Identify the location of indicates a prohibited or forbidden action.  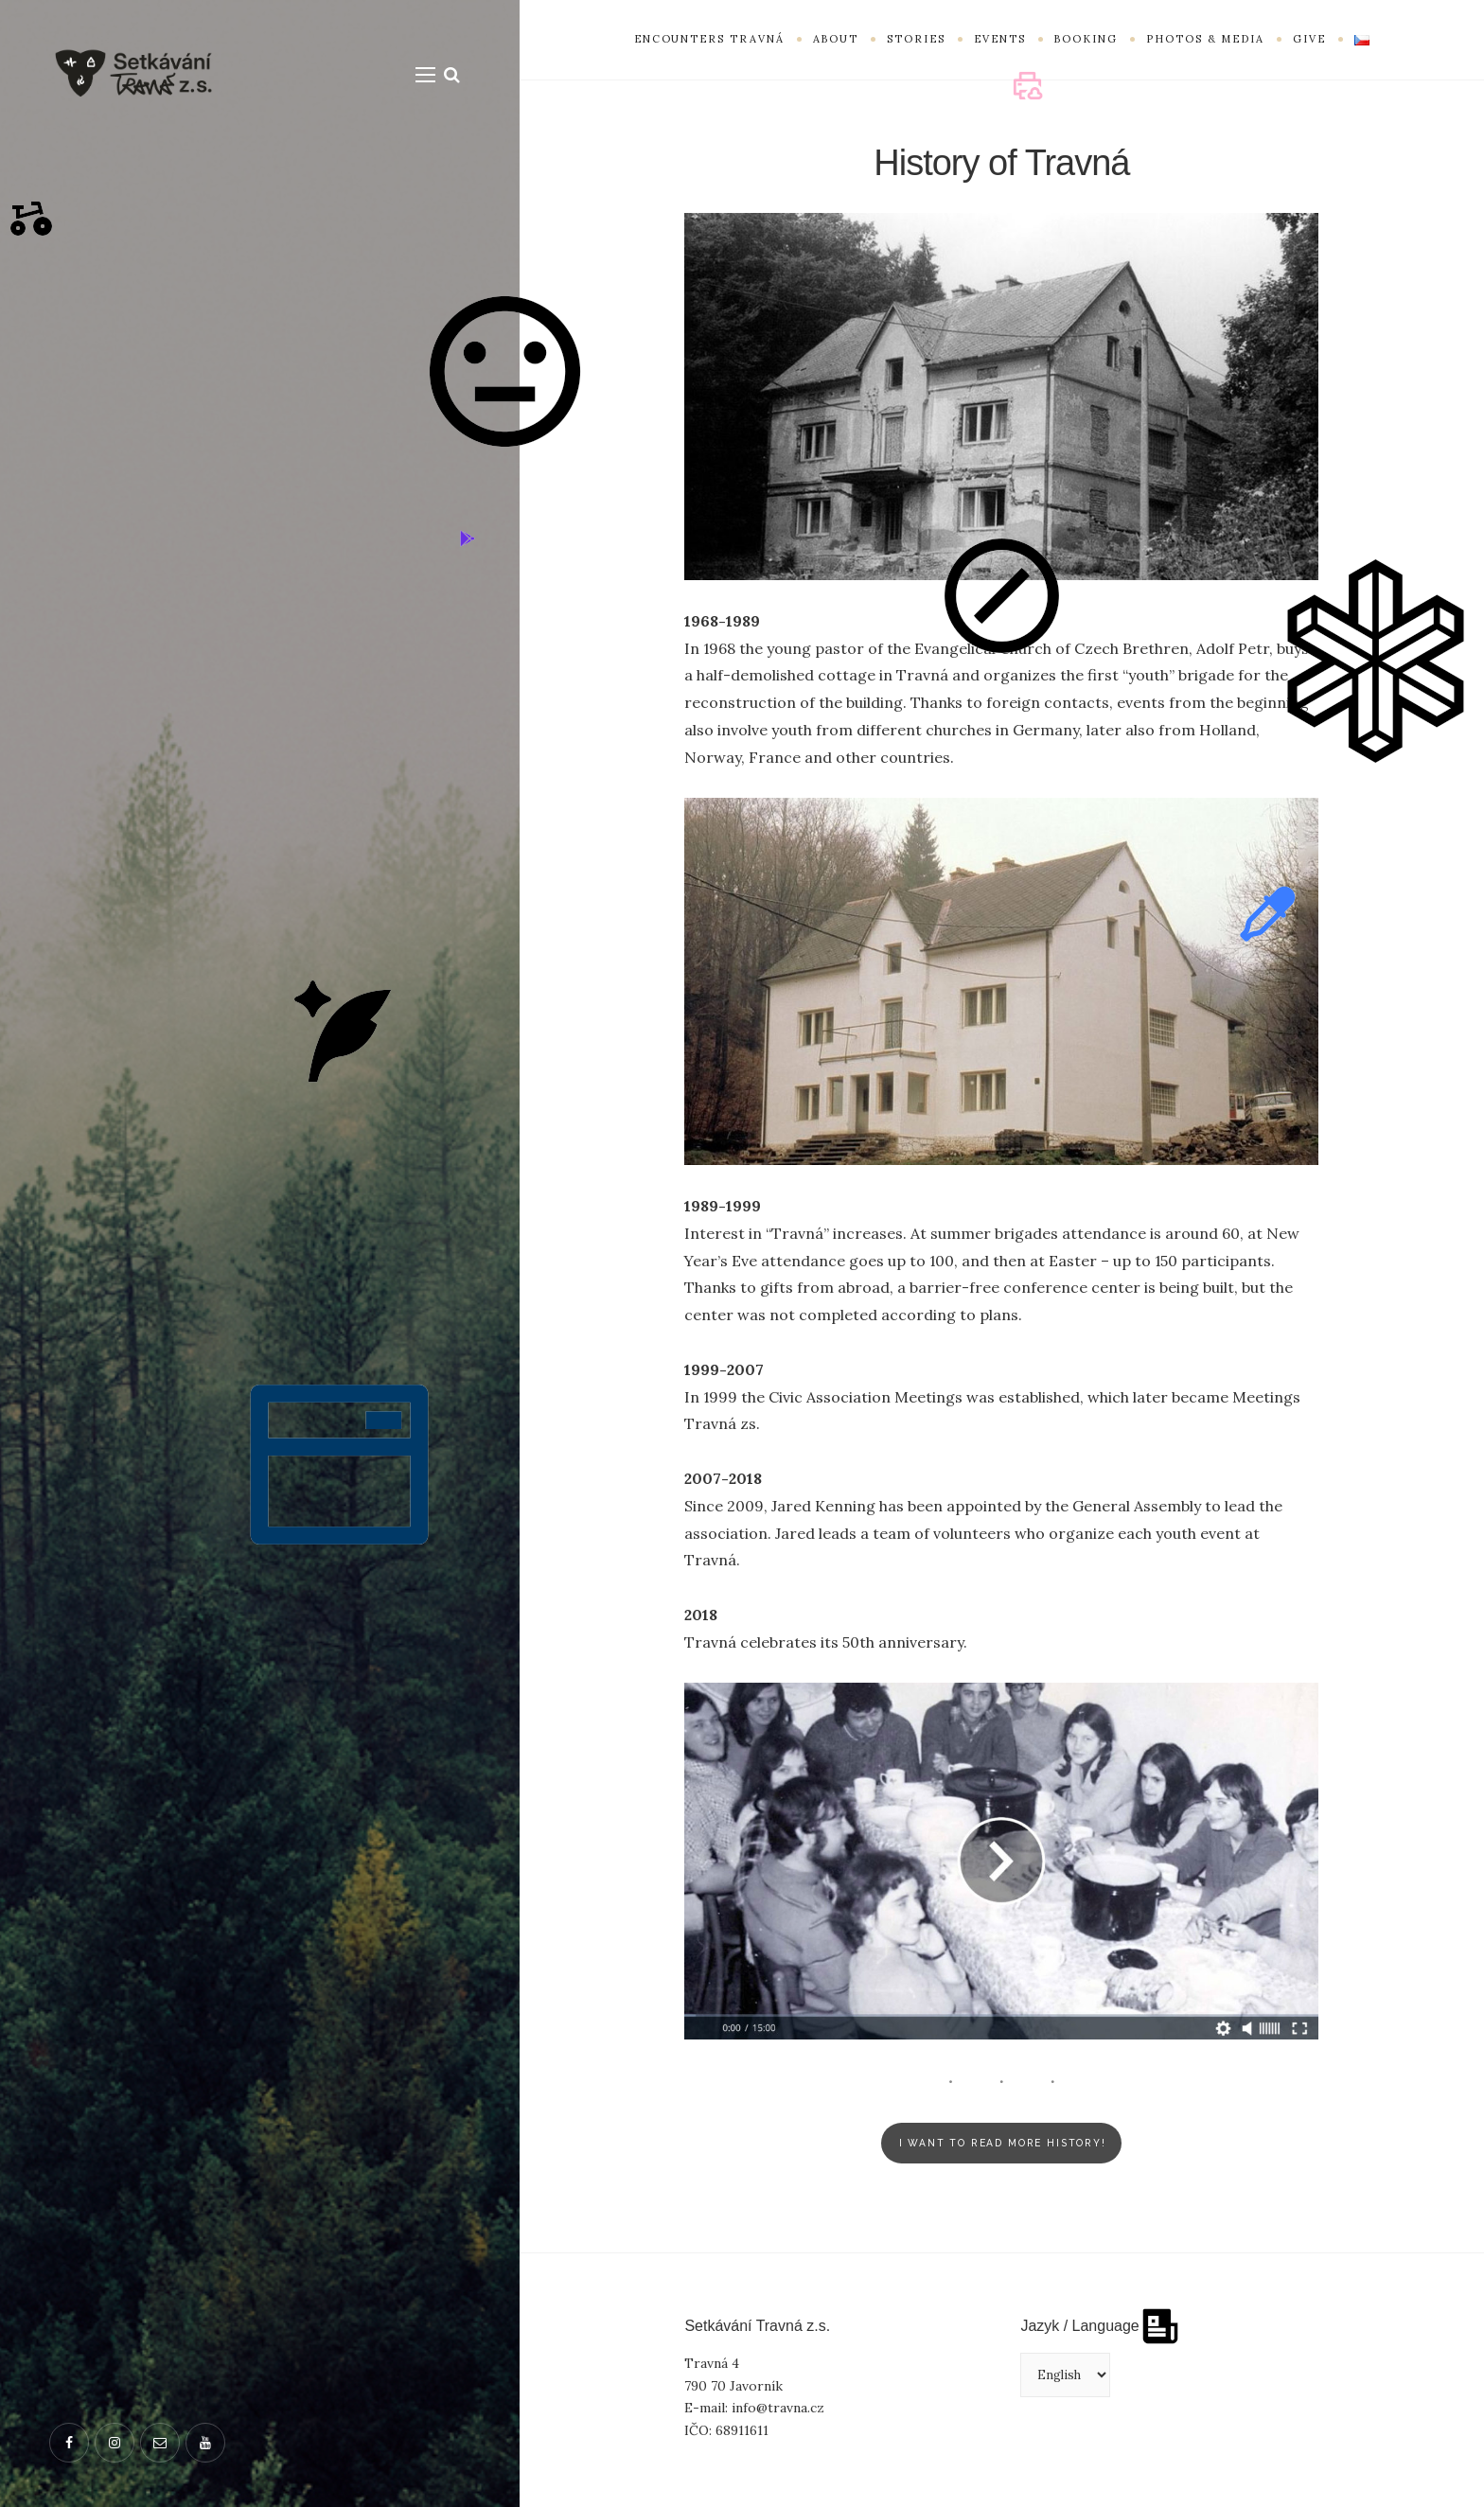
(1001, 595).